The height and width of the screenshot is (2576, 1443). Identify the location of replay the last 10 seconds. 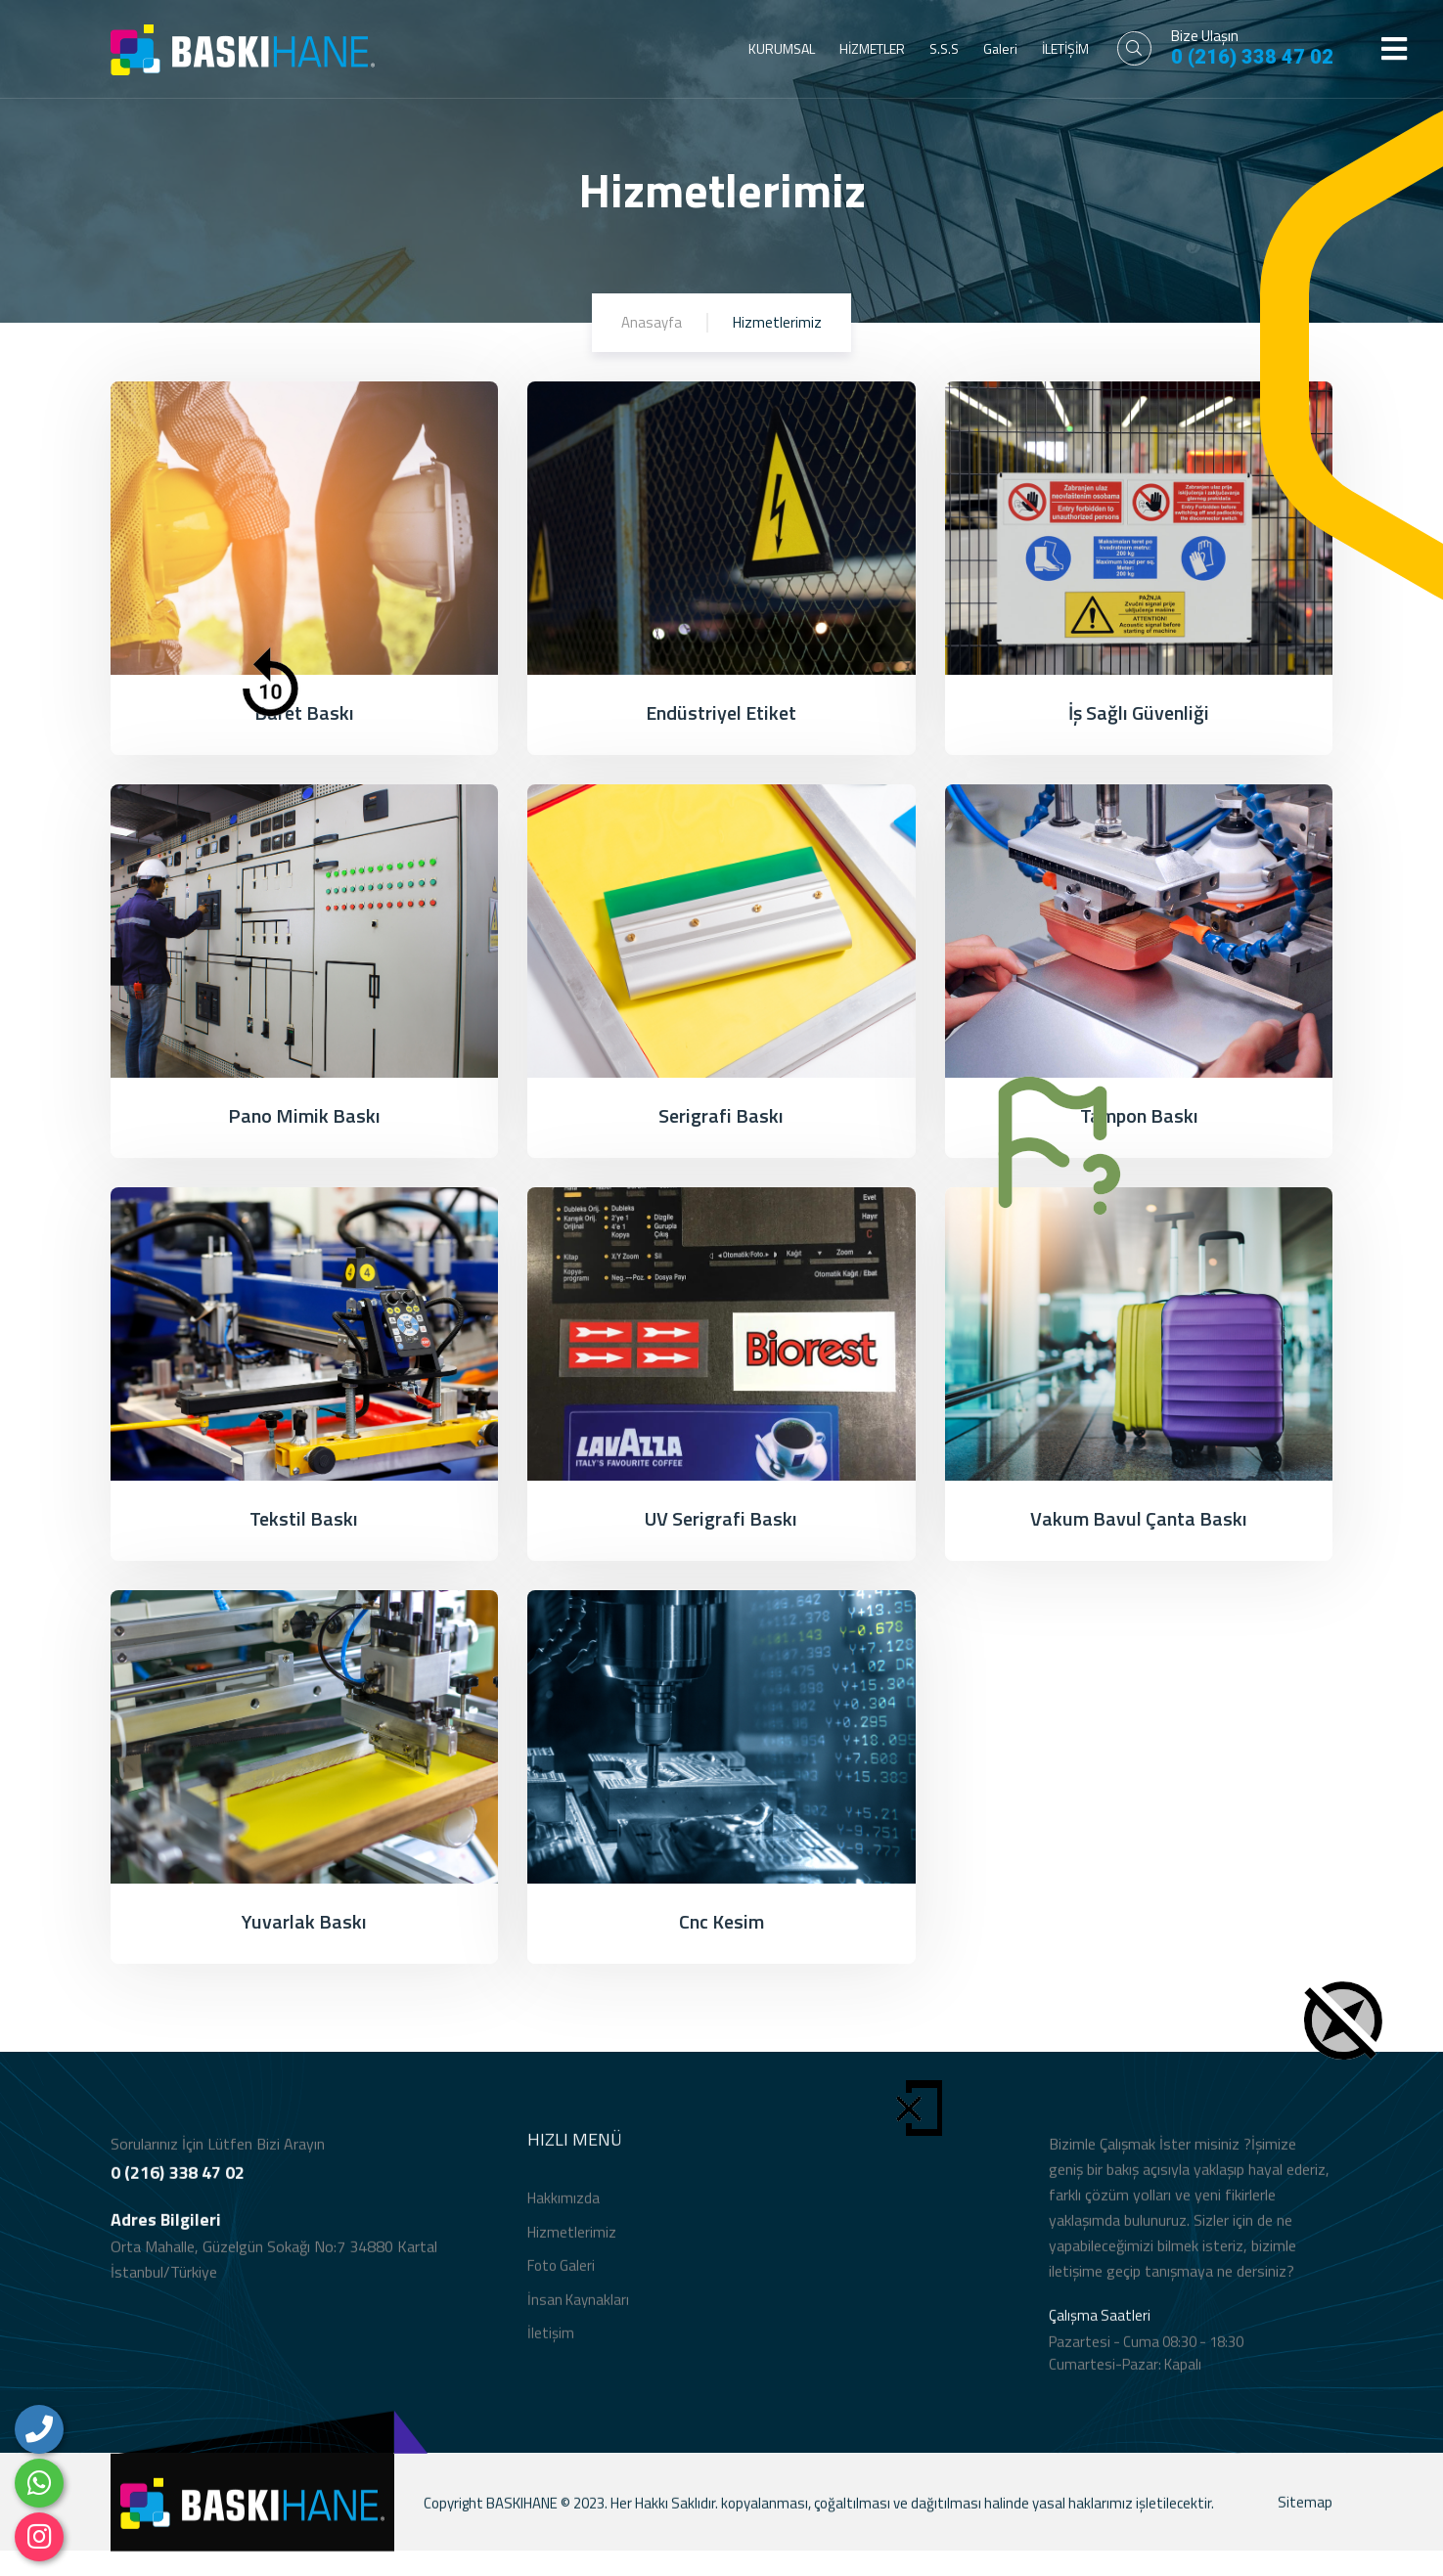
(270, 685).